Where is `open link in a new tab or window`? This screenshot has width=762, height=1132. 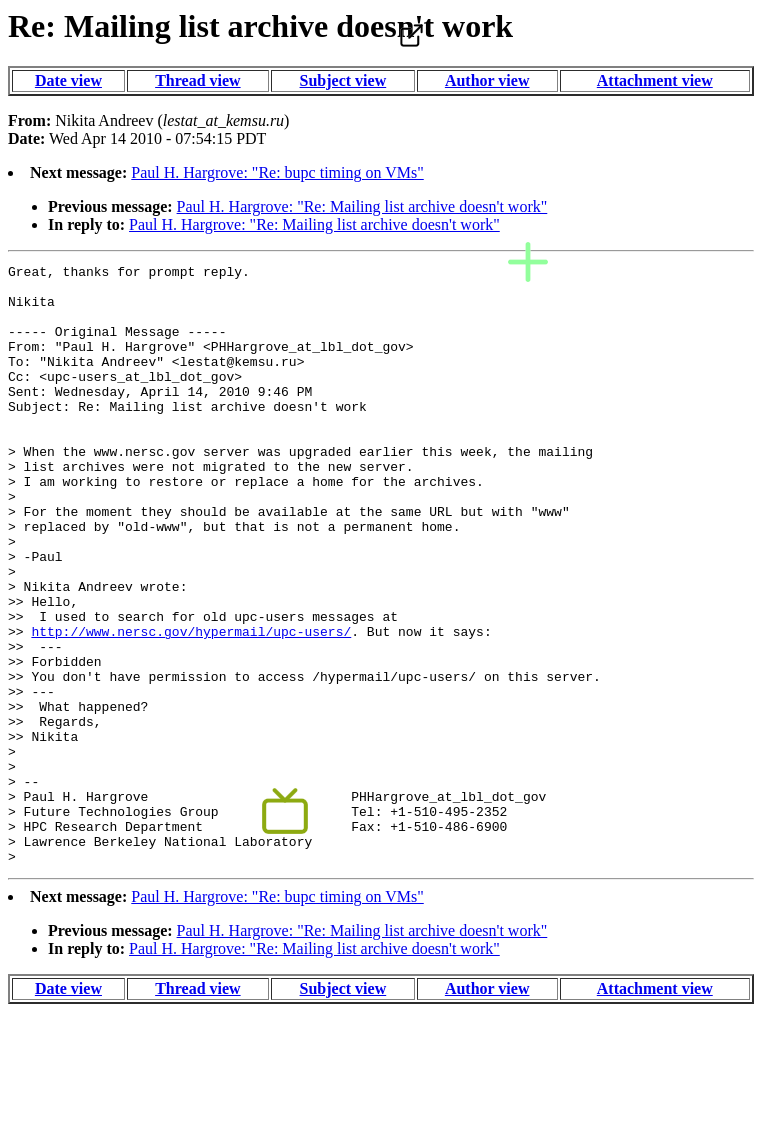 open link in a new tab or window is located at coordinates (411, 35).